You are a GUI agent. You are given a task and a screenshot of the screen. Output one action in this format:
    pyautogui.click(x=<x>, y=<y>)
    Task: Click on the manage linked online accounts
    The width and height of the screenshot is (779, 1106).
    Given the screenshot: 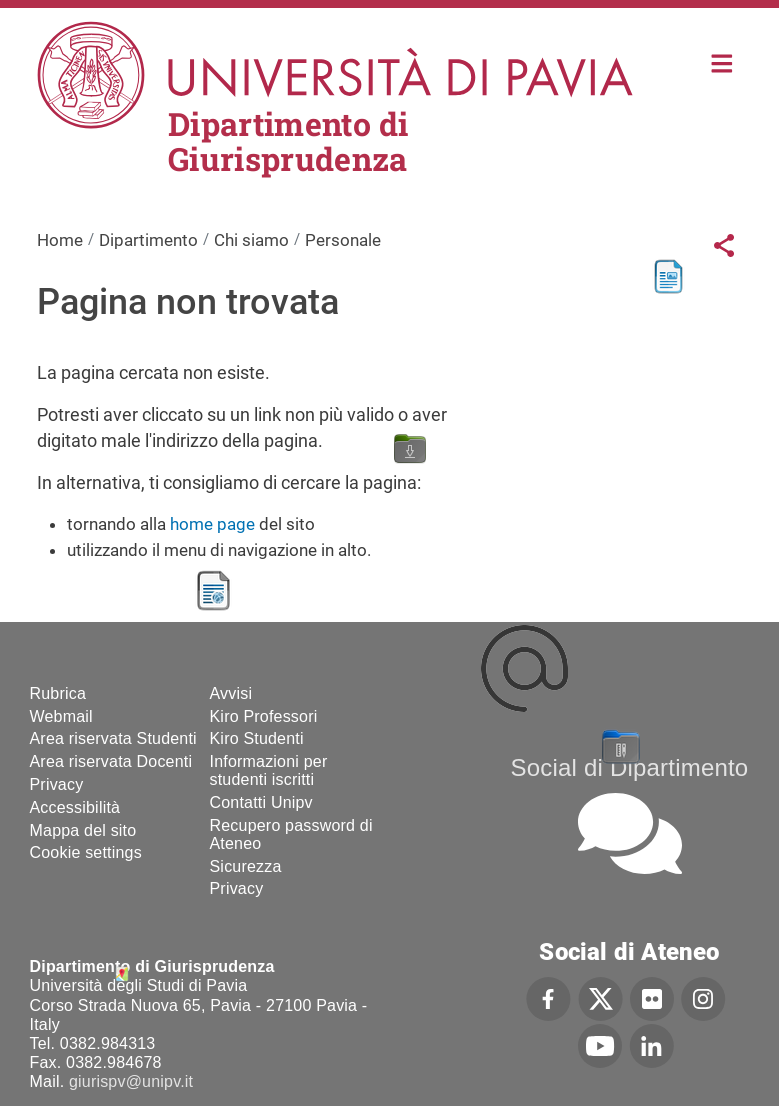 What is the action you would take?
    pyautogui.click(x=524, y=668)
    